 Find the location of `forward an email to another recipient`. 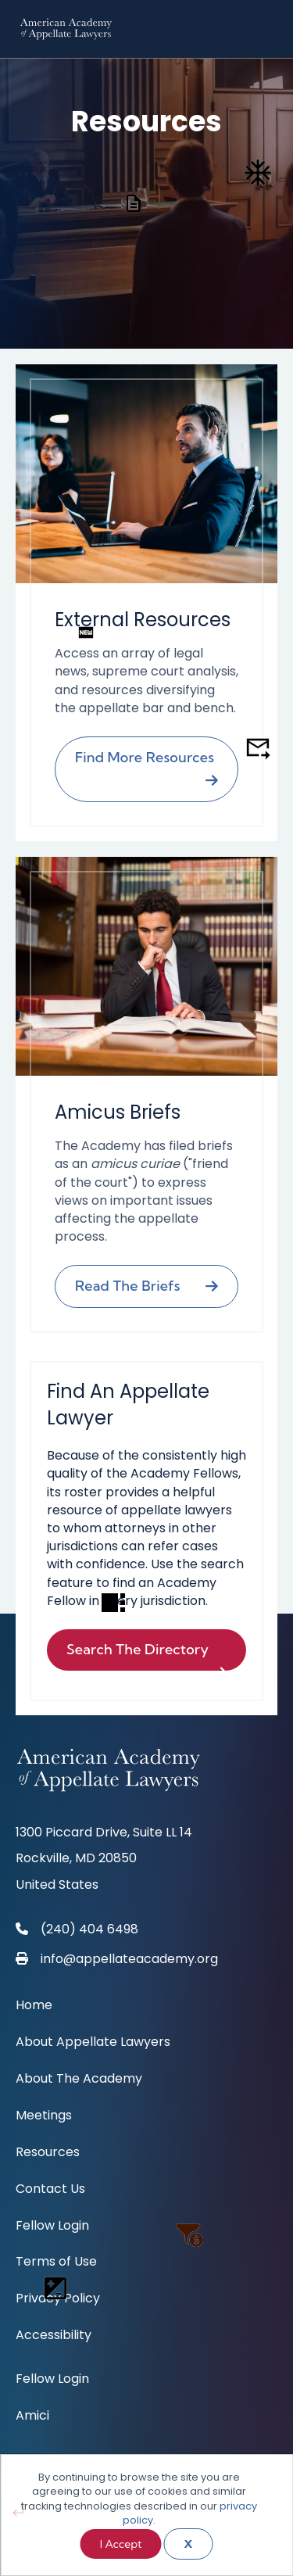

forward an email to another recipient is located at coordinates (258, 747).